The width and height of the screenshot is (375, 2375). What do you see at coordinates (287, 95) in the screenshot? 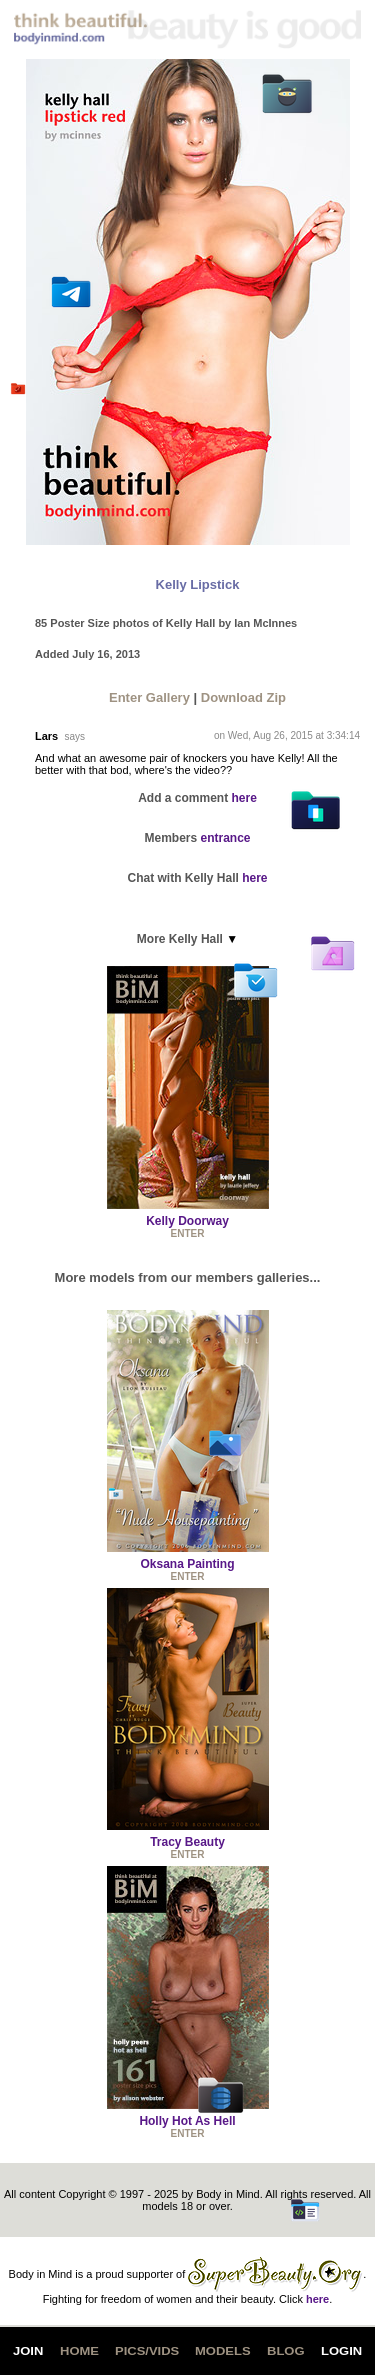
I see `open ninja download manager folder` at bounding box center [287, 95].